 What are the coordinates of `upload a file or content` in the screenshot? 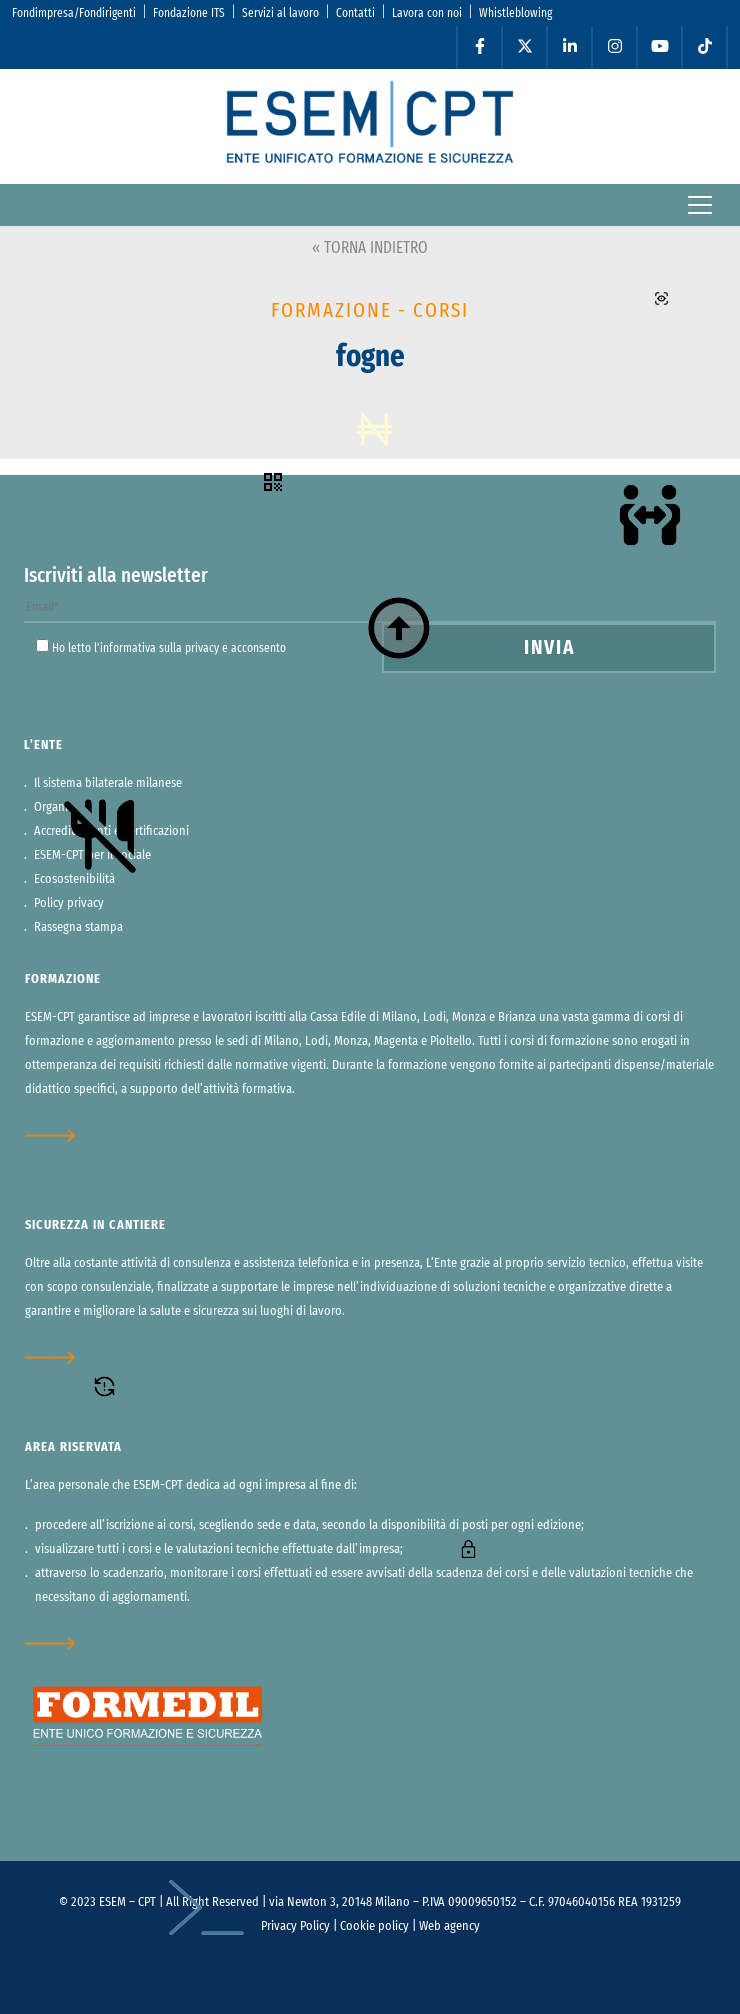 It's located at (399, 628).